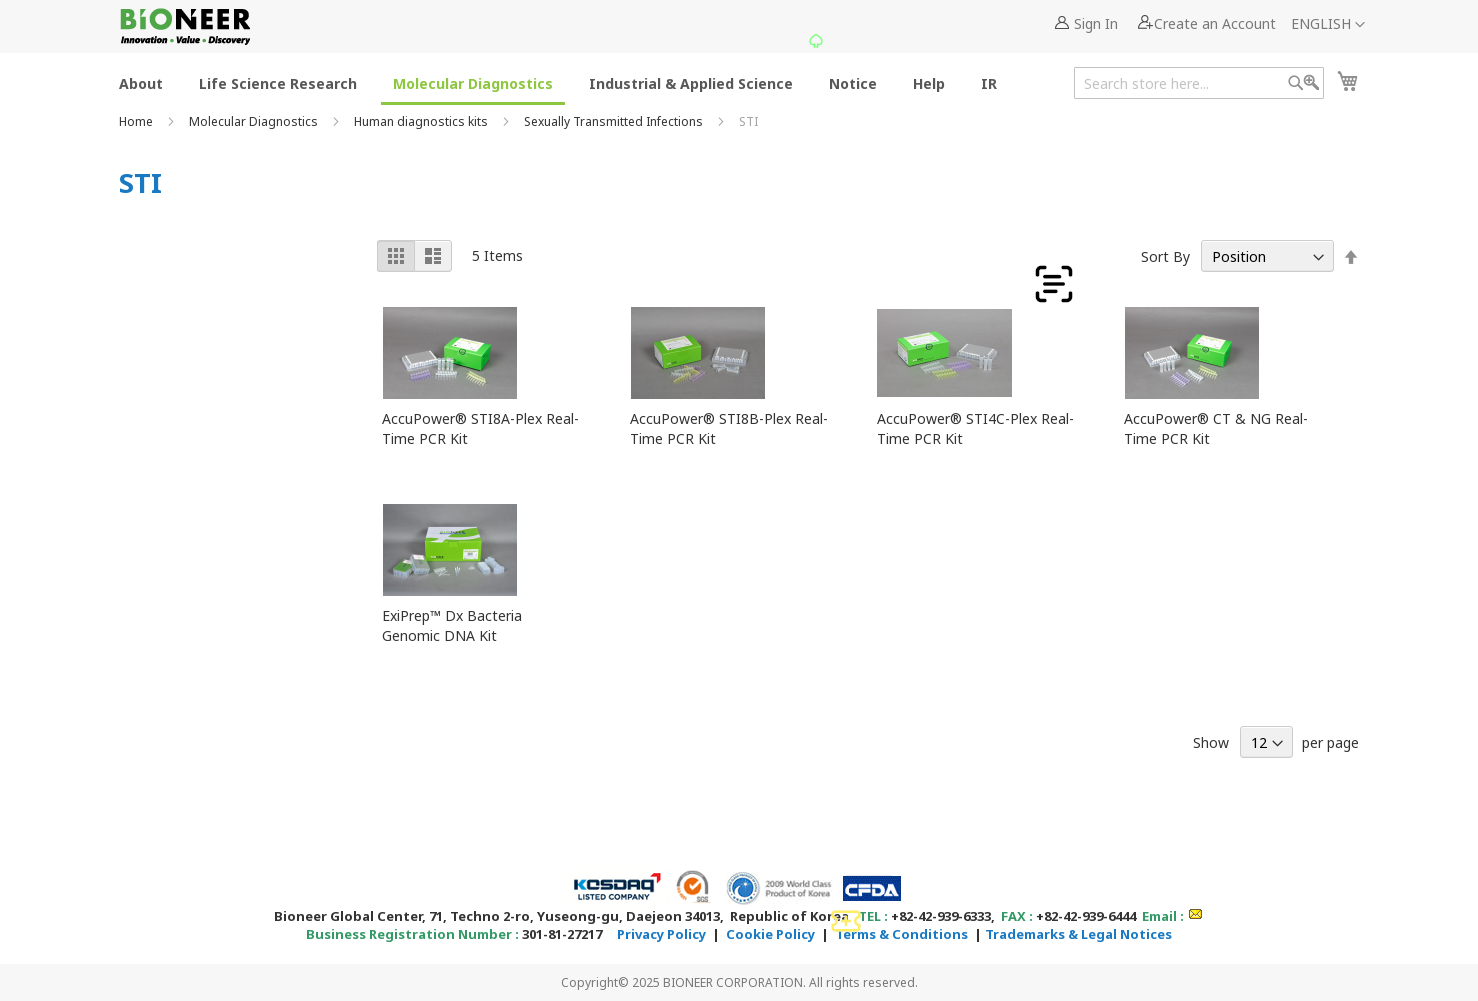 The height and width of the screenshot is (1001, 1478). What do you see at coordinates (846, 921) in the screenshot?
I see `add a new ticket or pass` at bounding box center [846, 921].